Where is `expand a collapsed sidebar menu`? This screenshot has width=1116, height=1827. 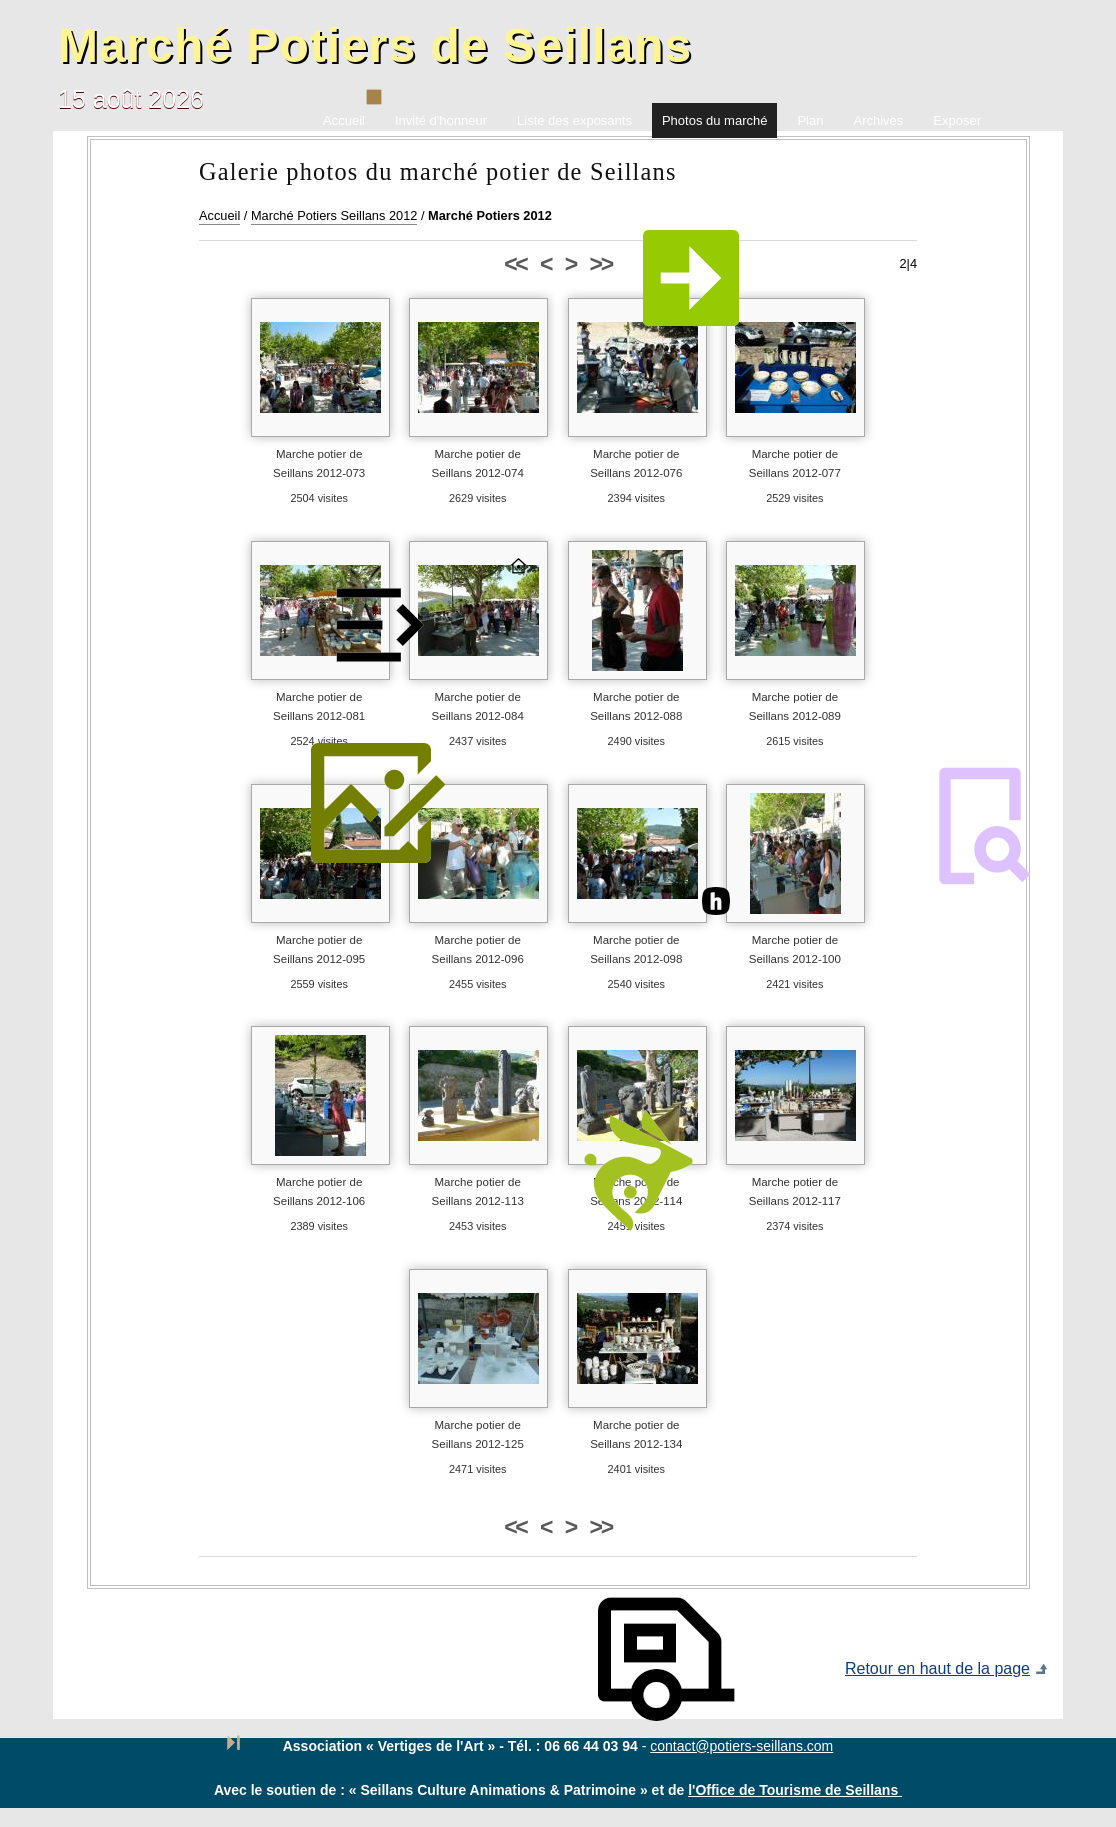
expand a collapsed sidebar menu is located at coordinates (378, 625).